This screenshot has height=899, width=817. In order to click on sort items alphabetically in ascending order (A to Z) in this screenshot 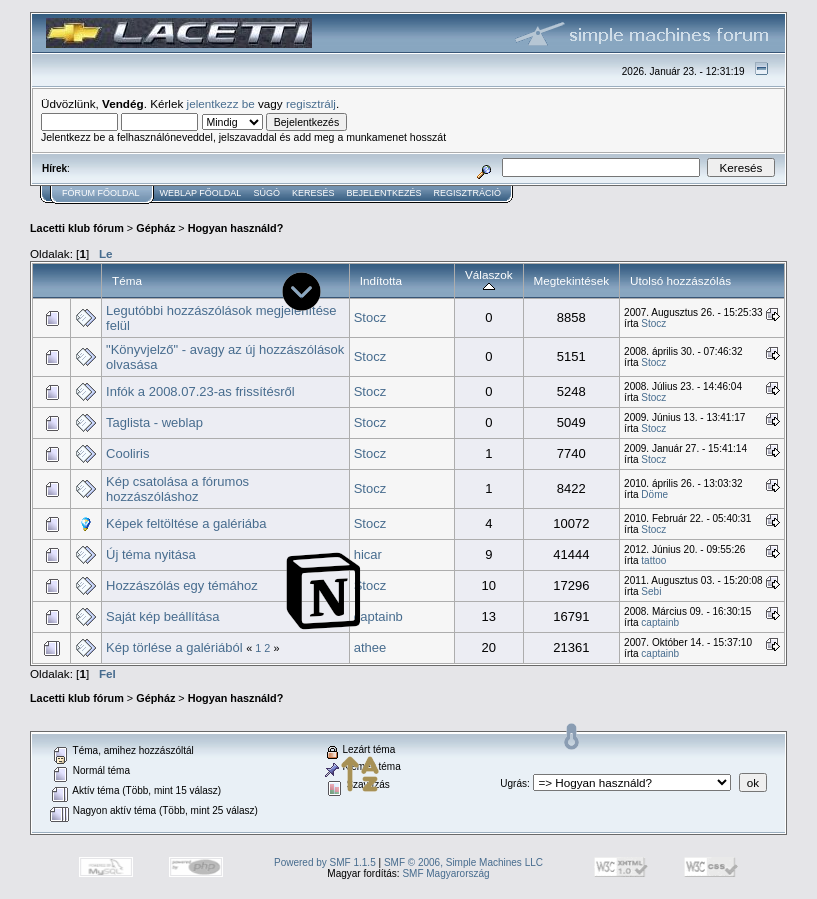, I will do `click(360, 774)`.